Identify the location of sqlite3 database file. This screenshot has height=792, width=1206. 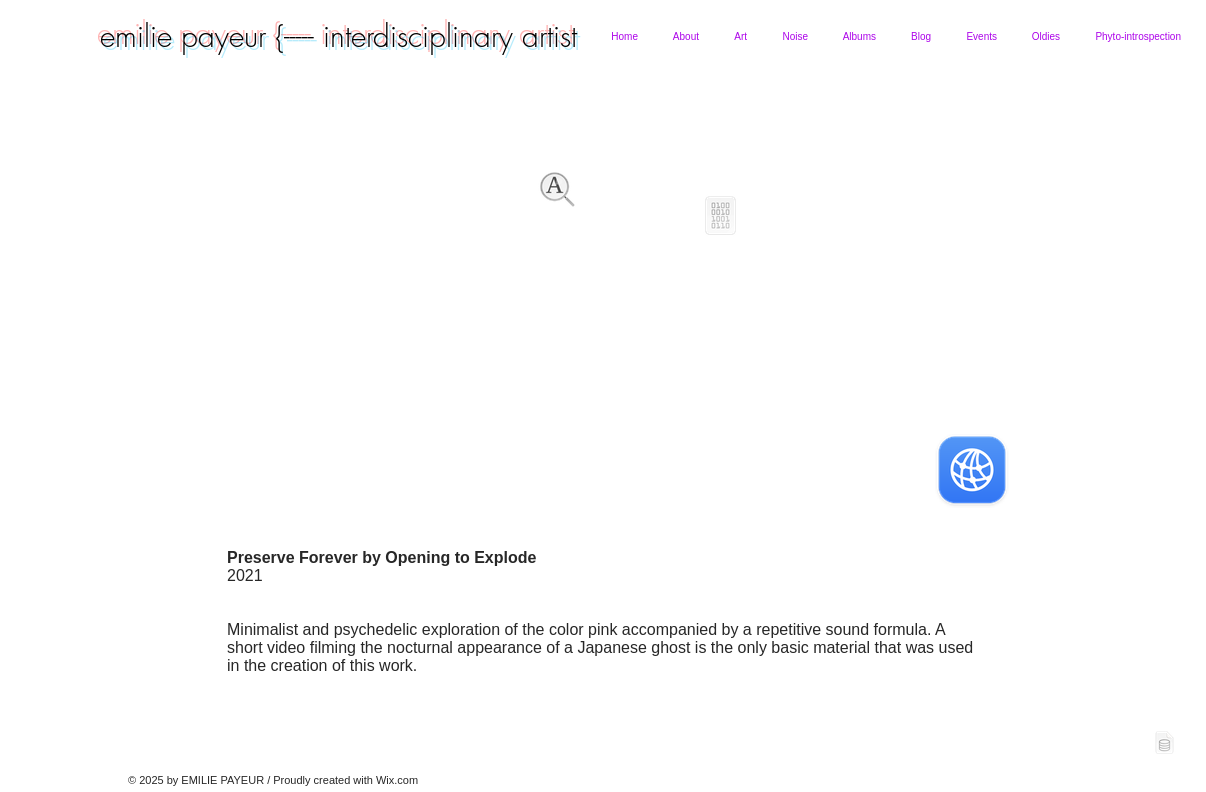
(1164, 742).